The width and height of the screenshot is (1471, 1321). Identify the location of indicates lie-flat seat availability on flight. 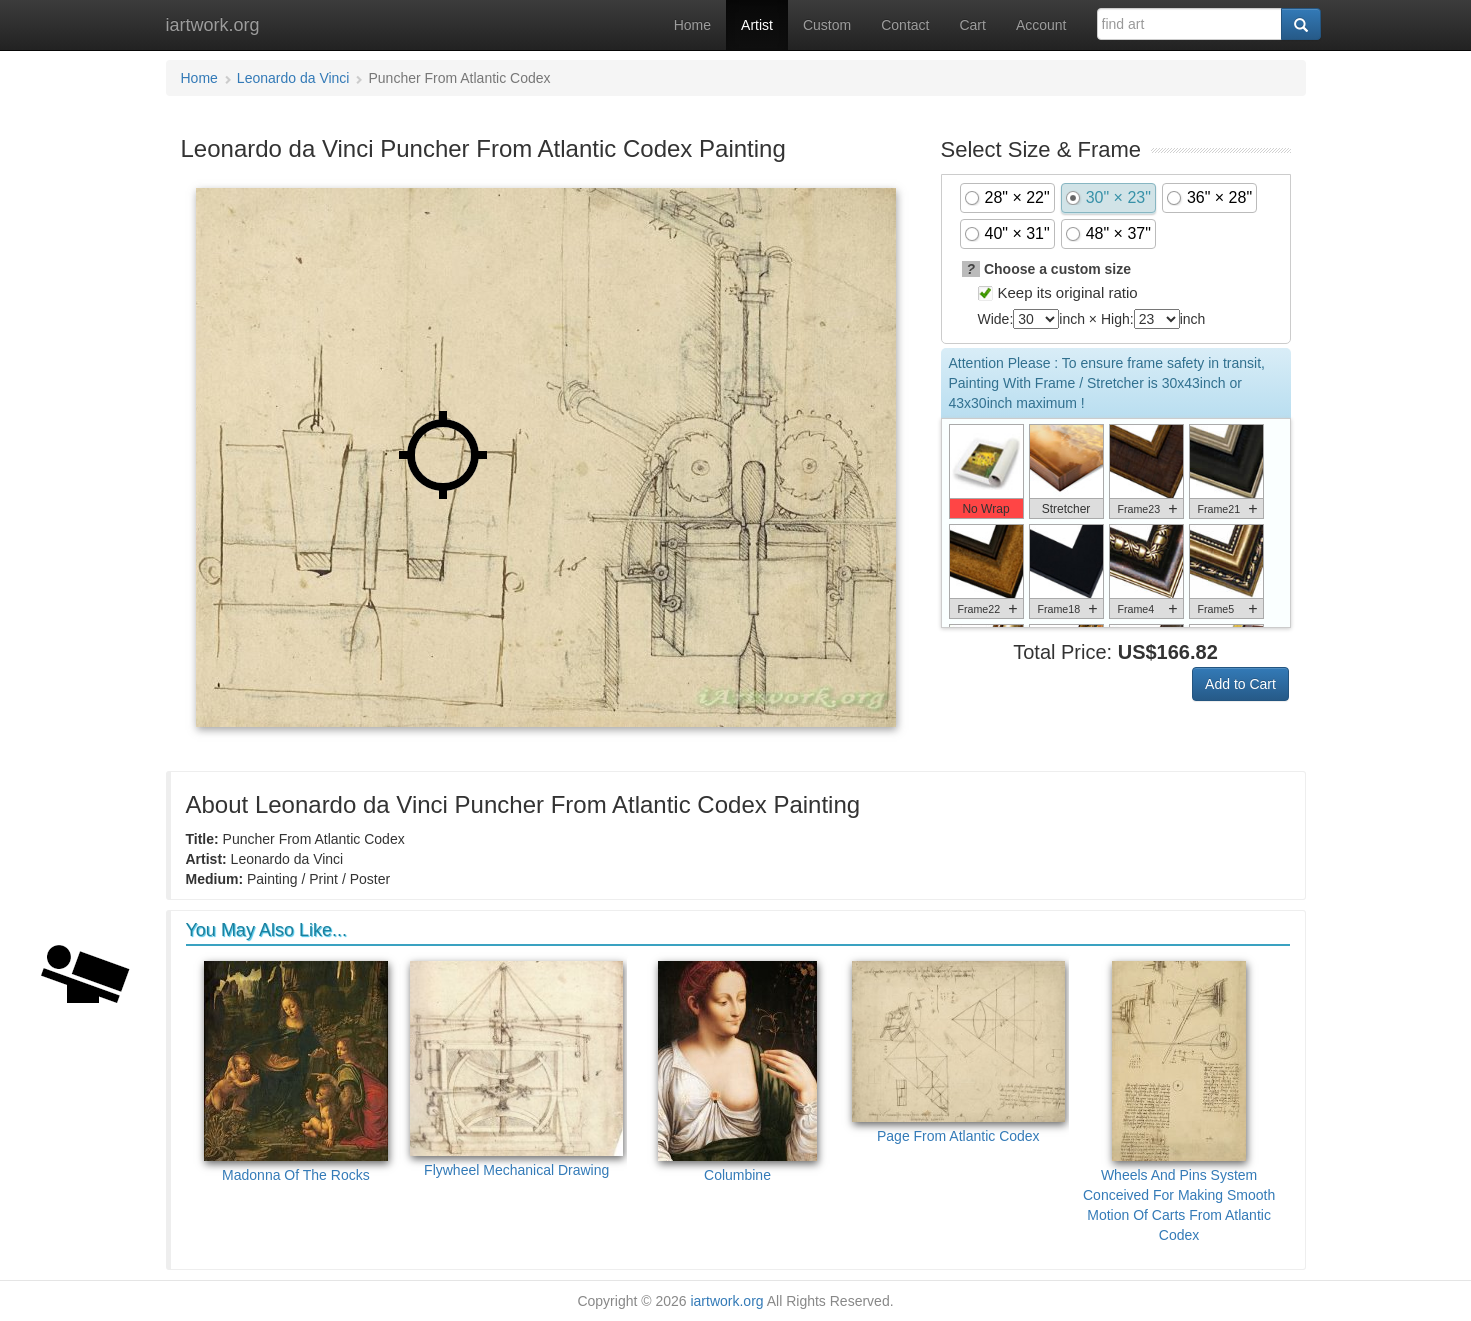
(83, 975).